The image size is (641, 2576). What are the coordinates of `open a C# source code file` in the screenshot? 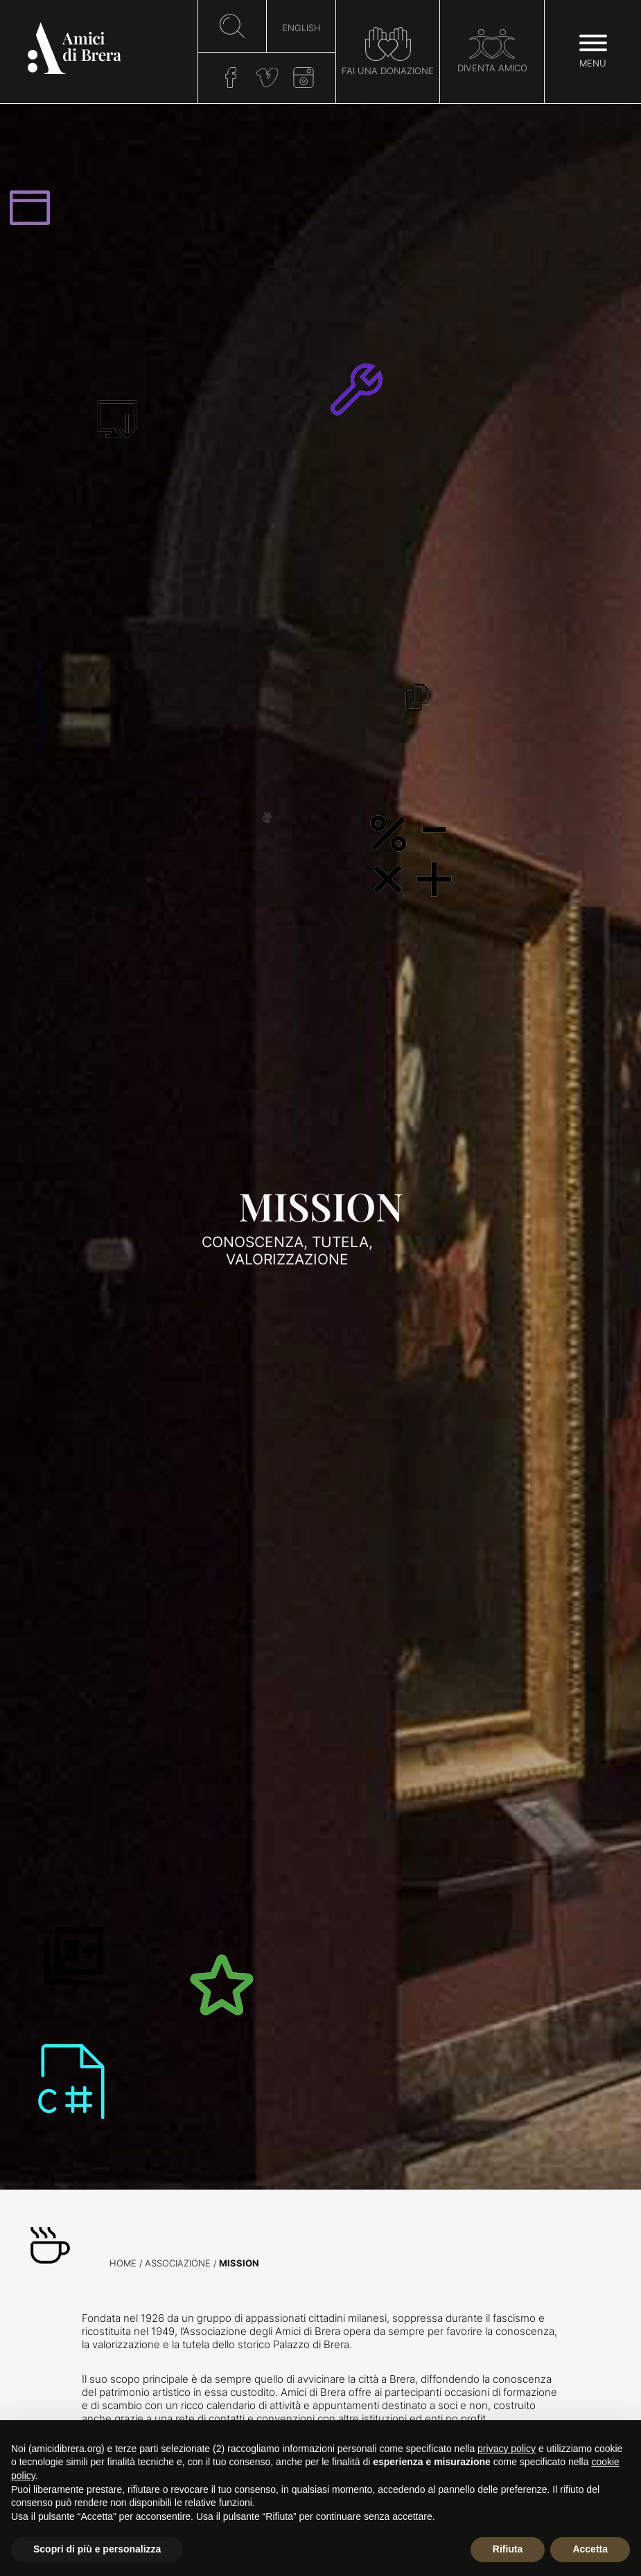 It's located at (73, 2082).